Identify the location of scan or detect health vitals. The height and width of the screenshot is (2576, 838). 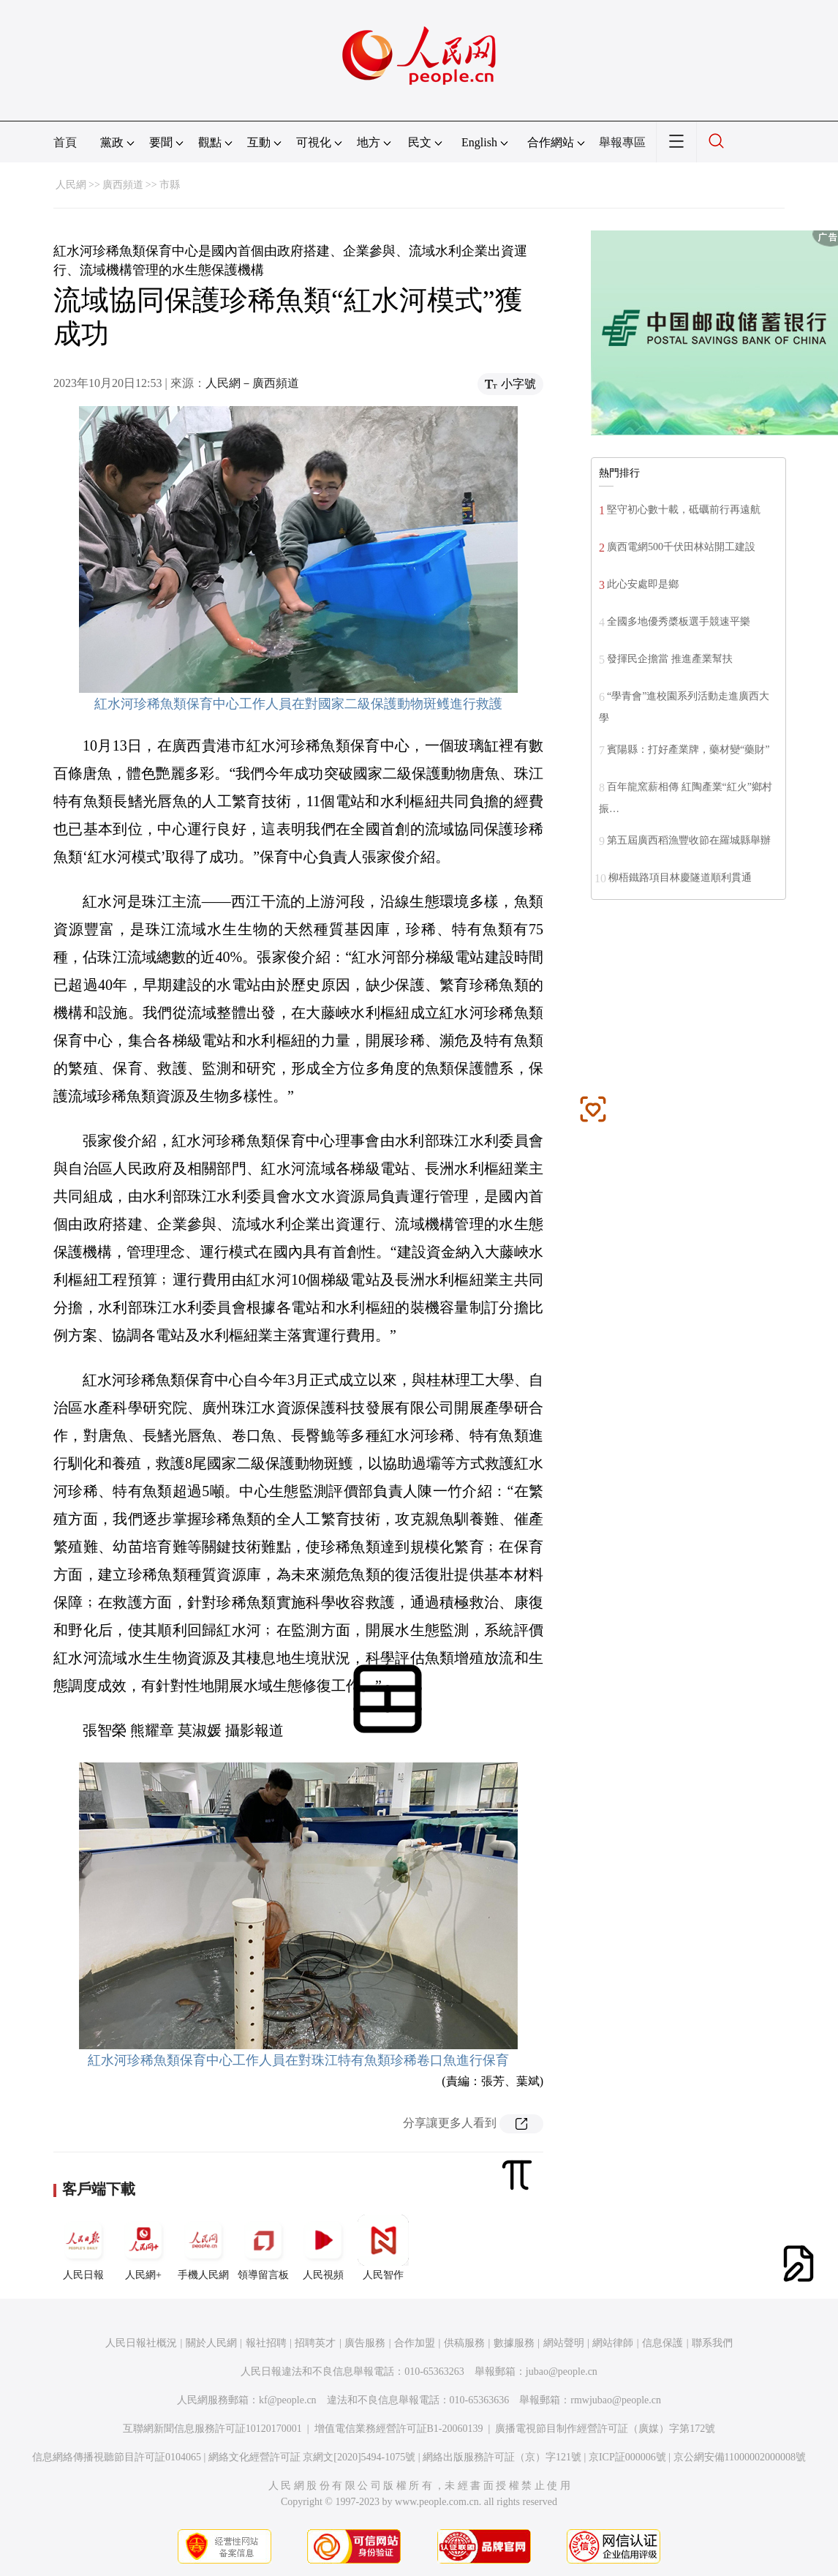
(593, 1109).